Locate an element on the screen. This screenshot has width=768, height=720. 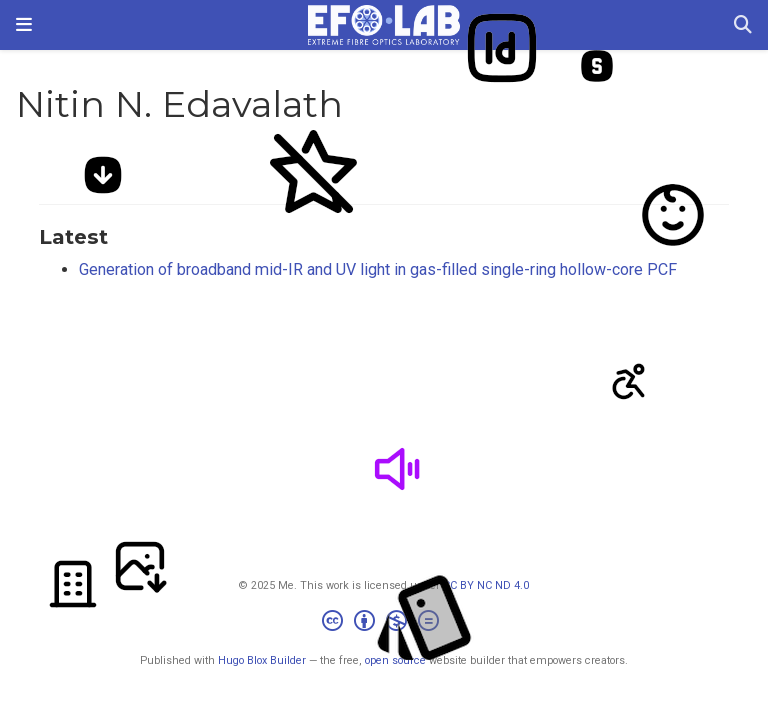
increase or maximize volume is located at coordinates (396, 469).